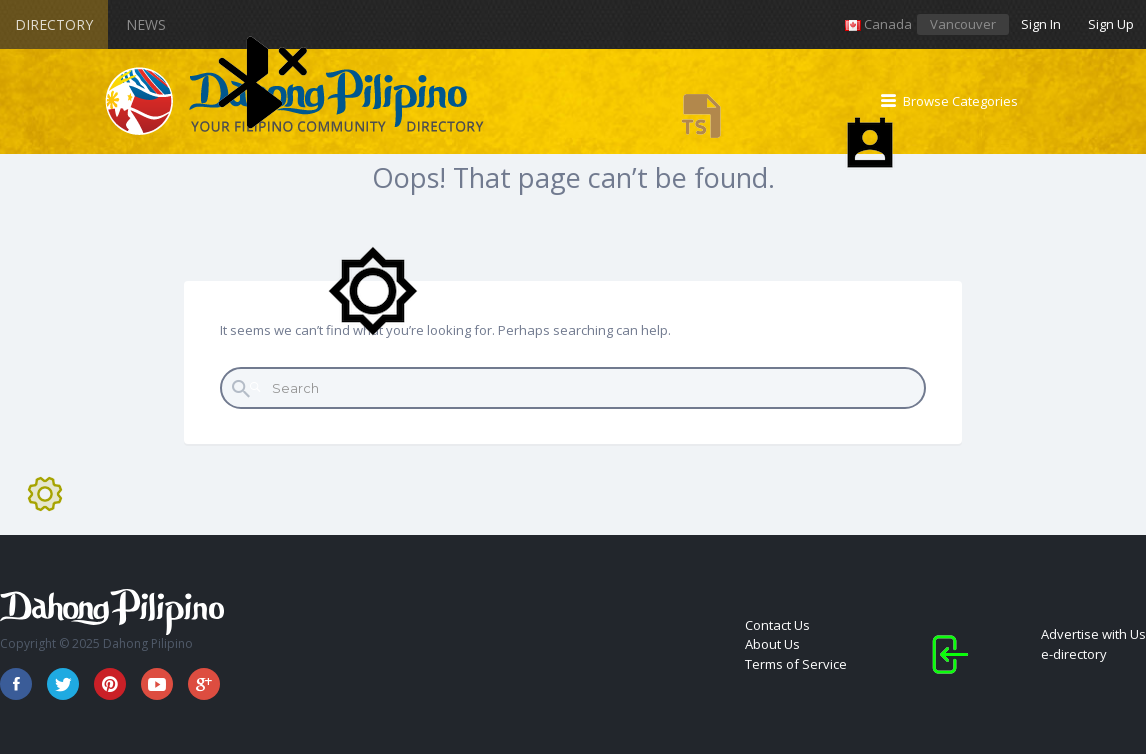  I want to click on bluetooth connection disabled or unavailable, so click(257, 82).